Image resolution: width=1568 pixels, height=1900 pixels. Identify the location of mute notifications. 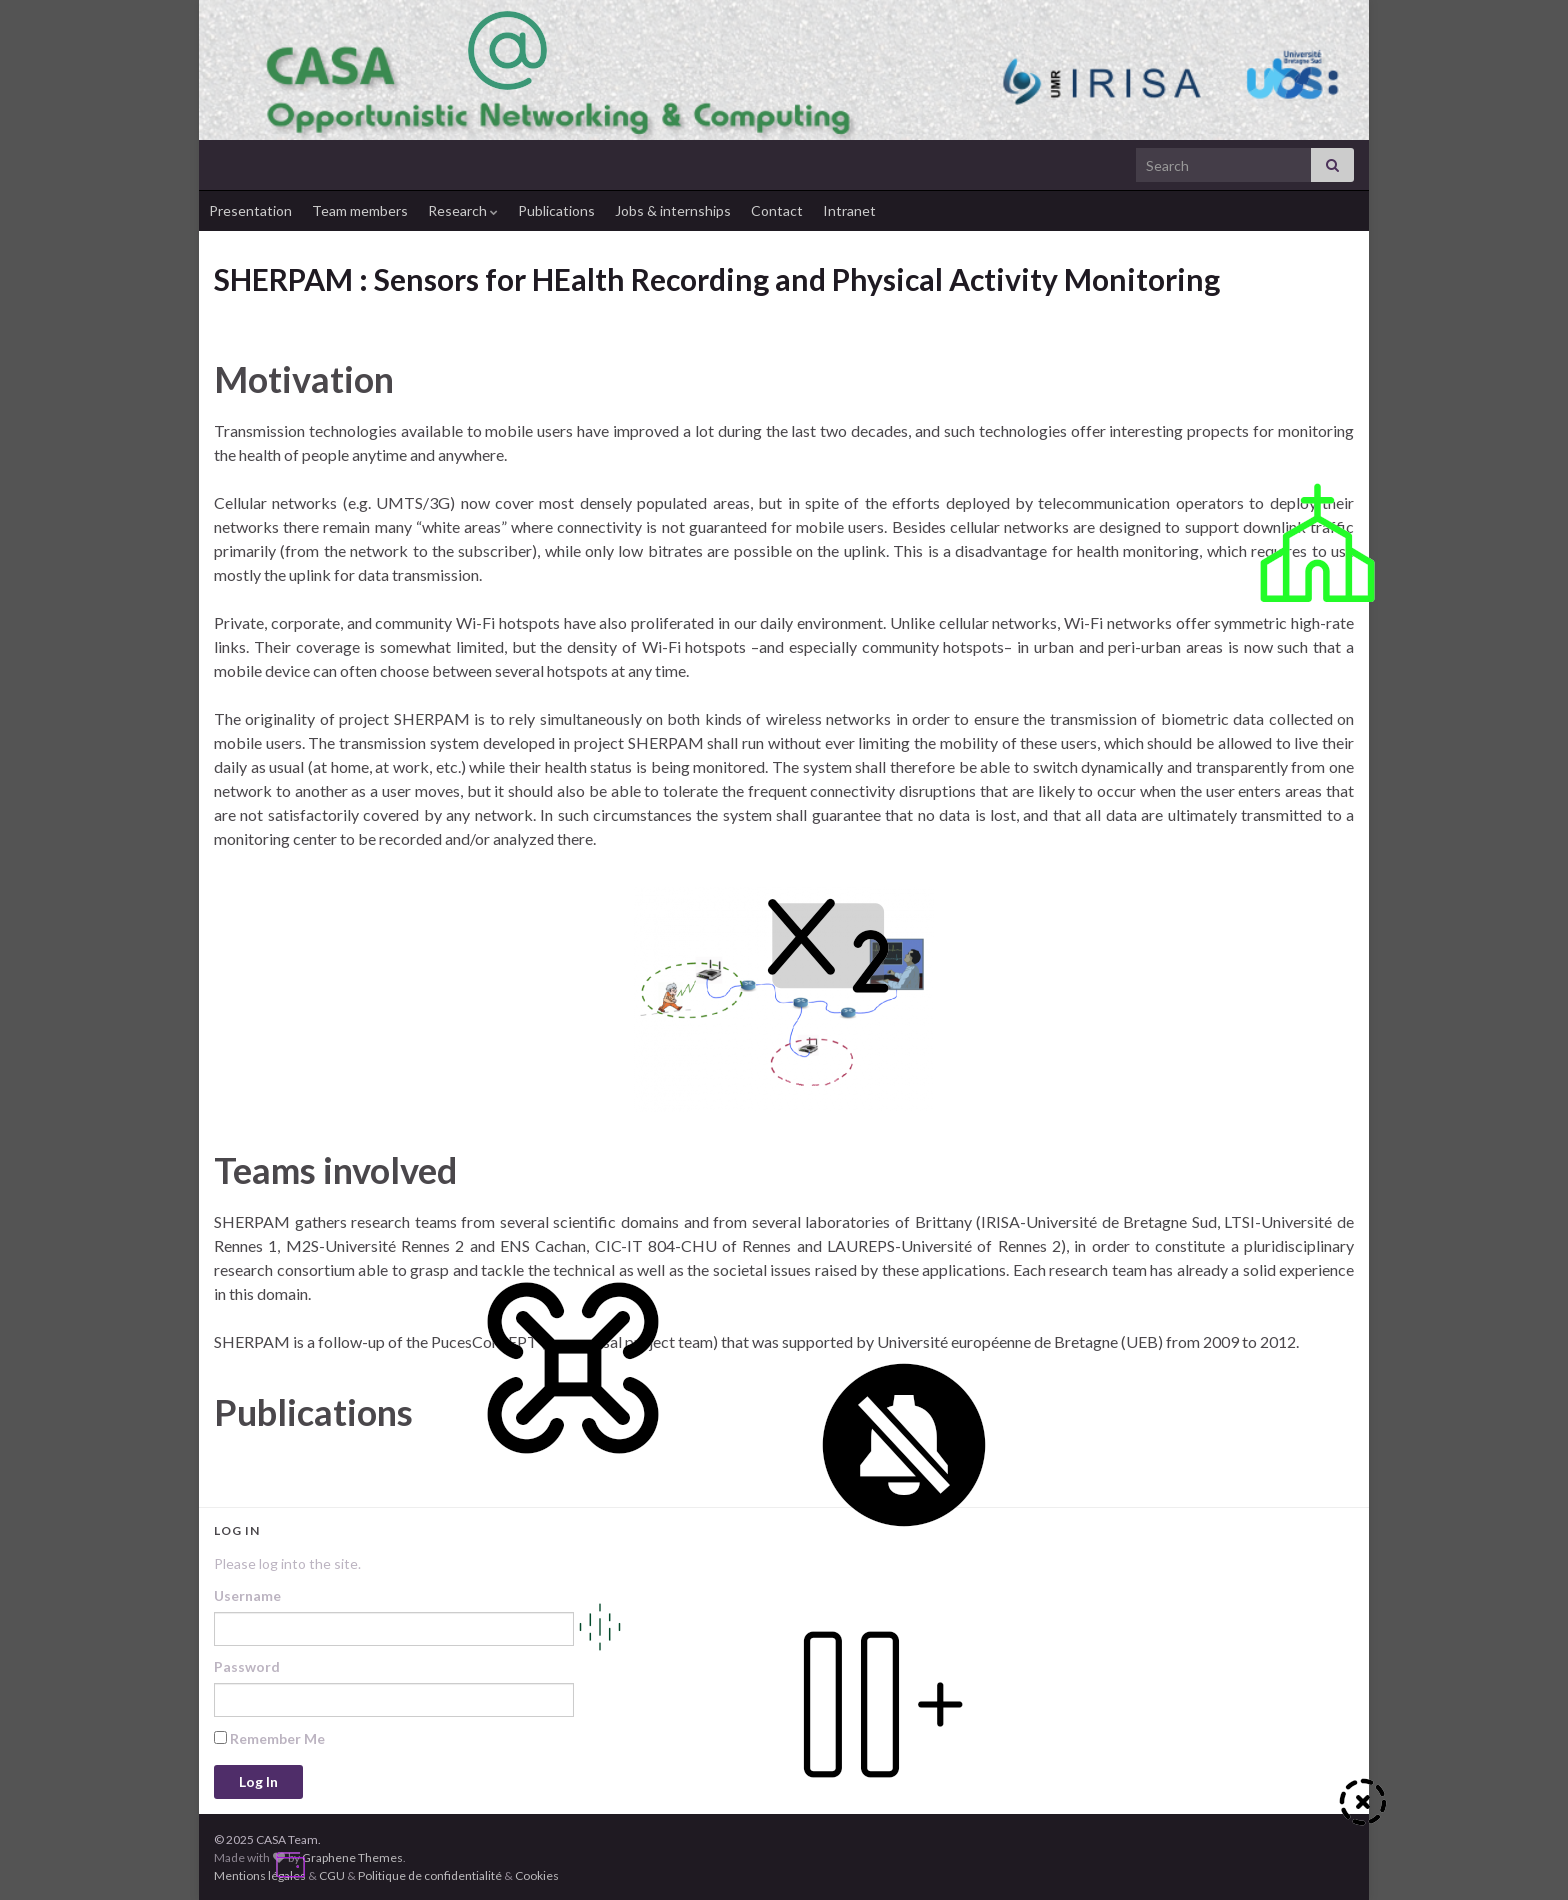
(904, 1445).